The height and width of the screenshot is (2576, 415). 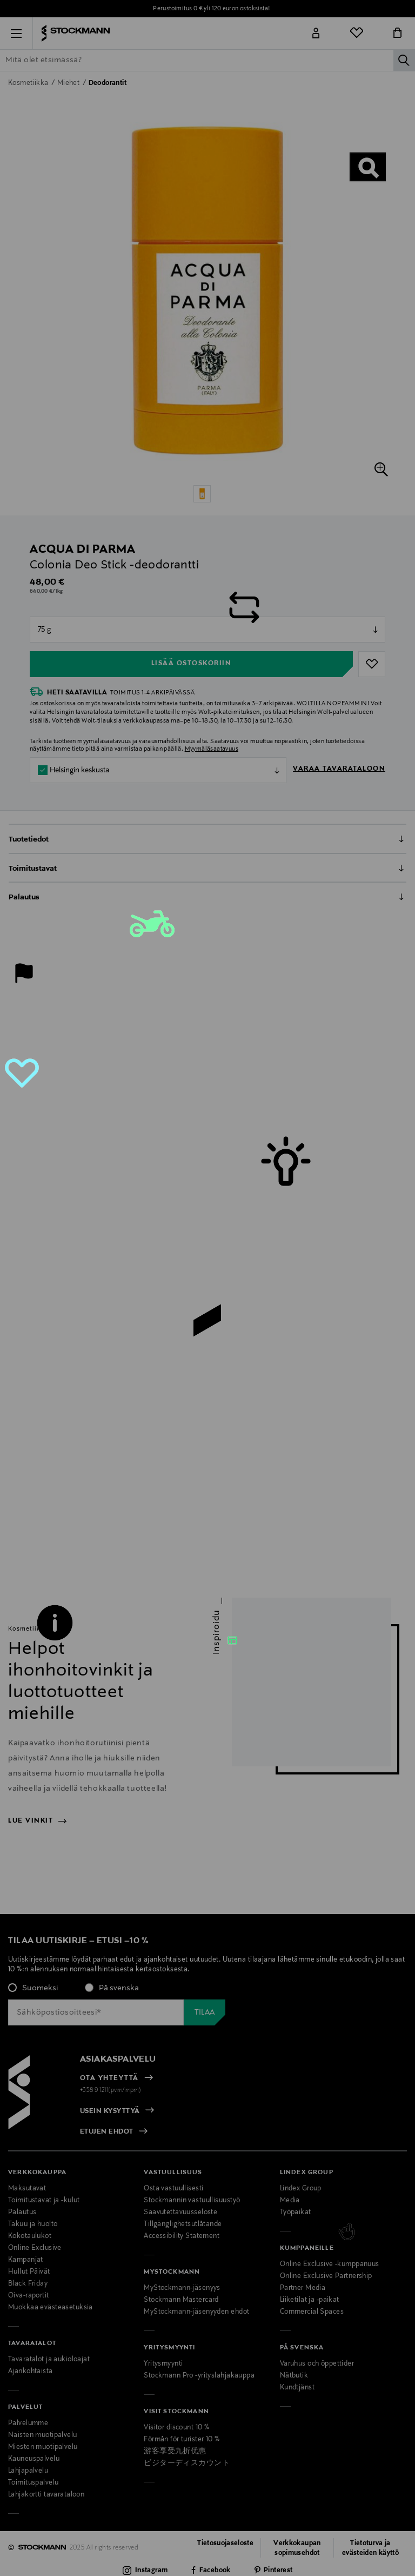 I want to click on select motorcycle as vehicle type, so click(x=152, y=924).